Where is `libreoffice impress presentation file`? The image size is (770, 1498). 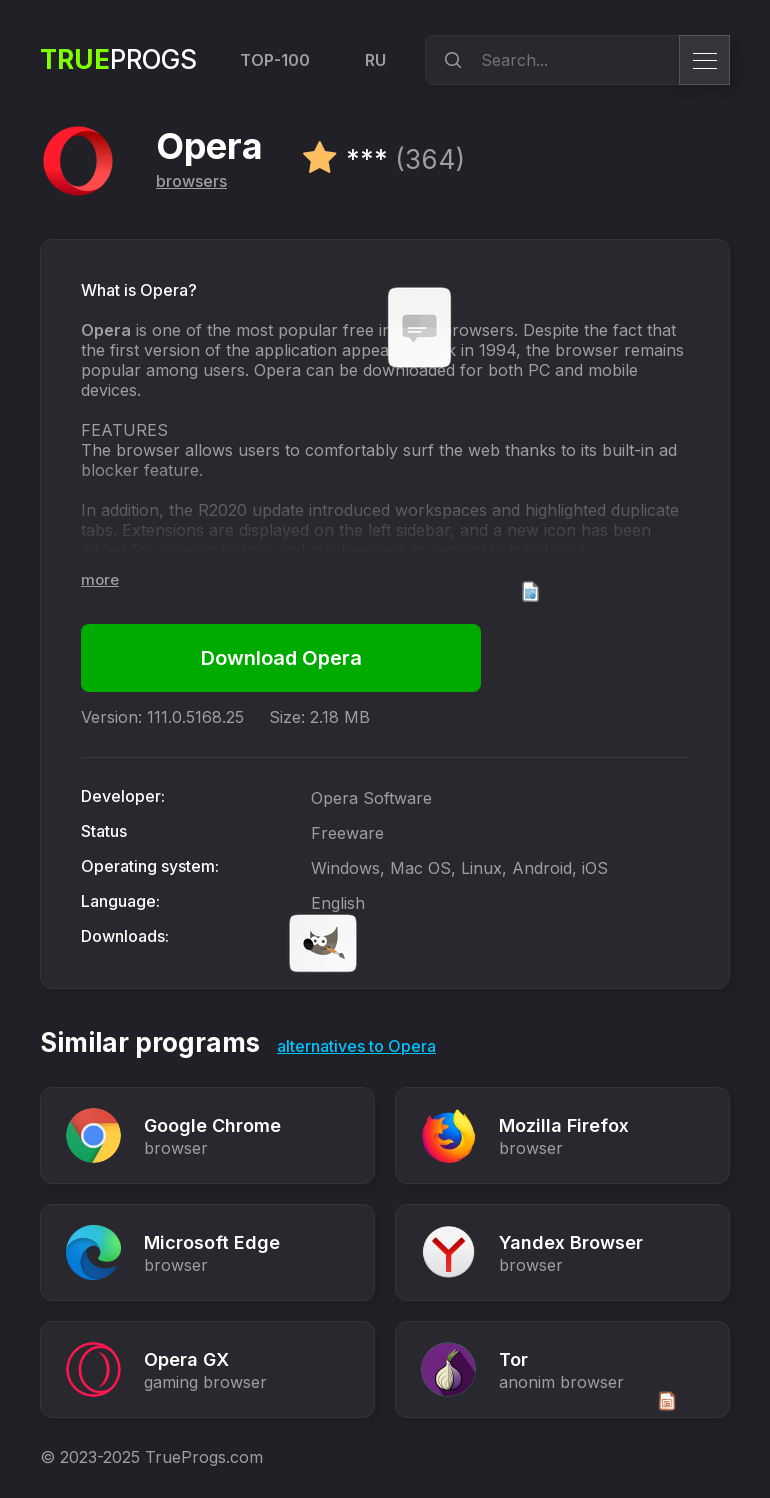 libreoffice impress presentation file is located at coordinates (667, 1401).